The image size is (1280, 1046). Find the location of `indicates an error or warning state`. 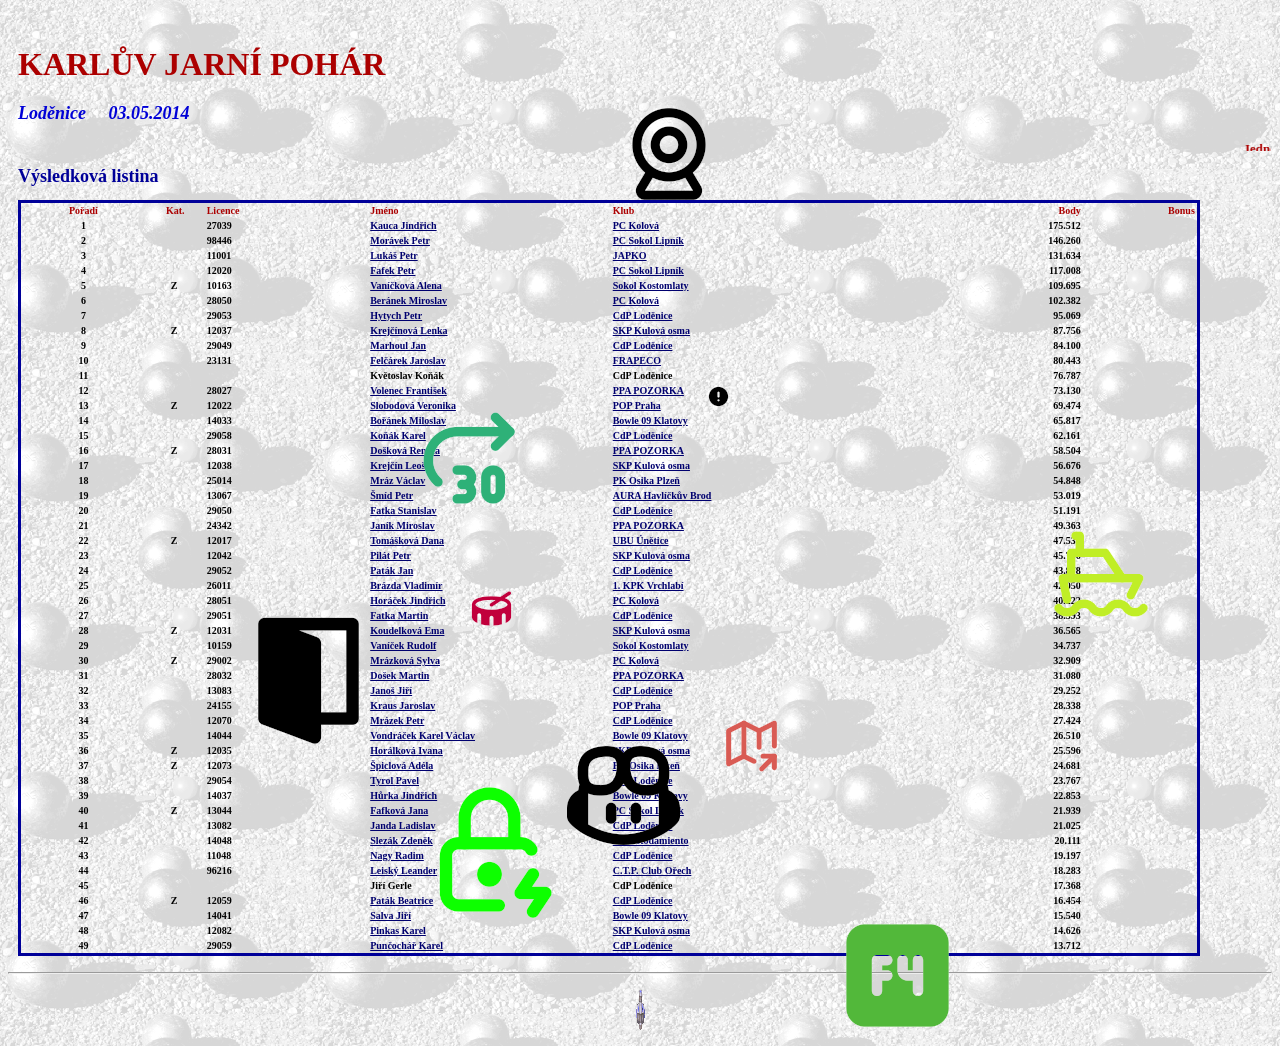

indicates an error or warning state is located at coordinates (718, 396).